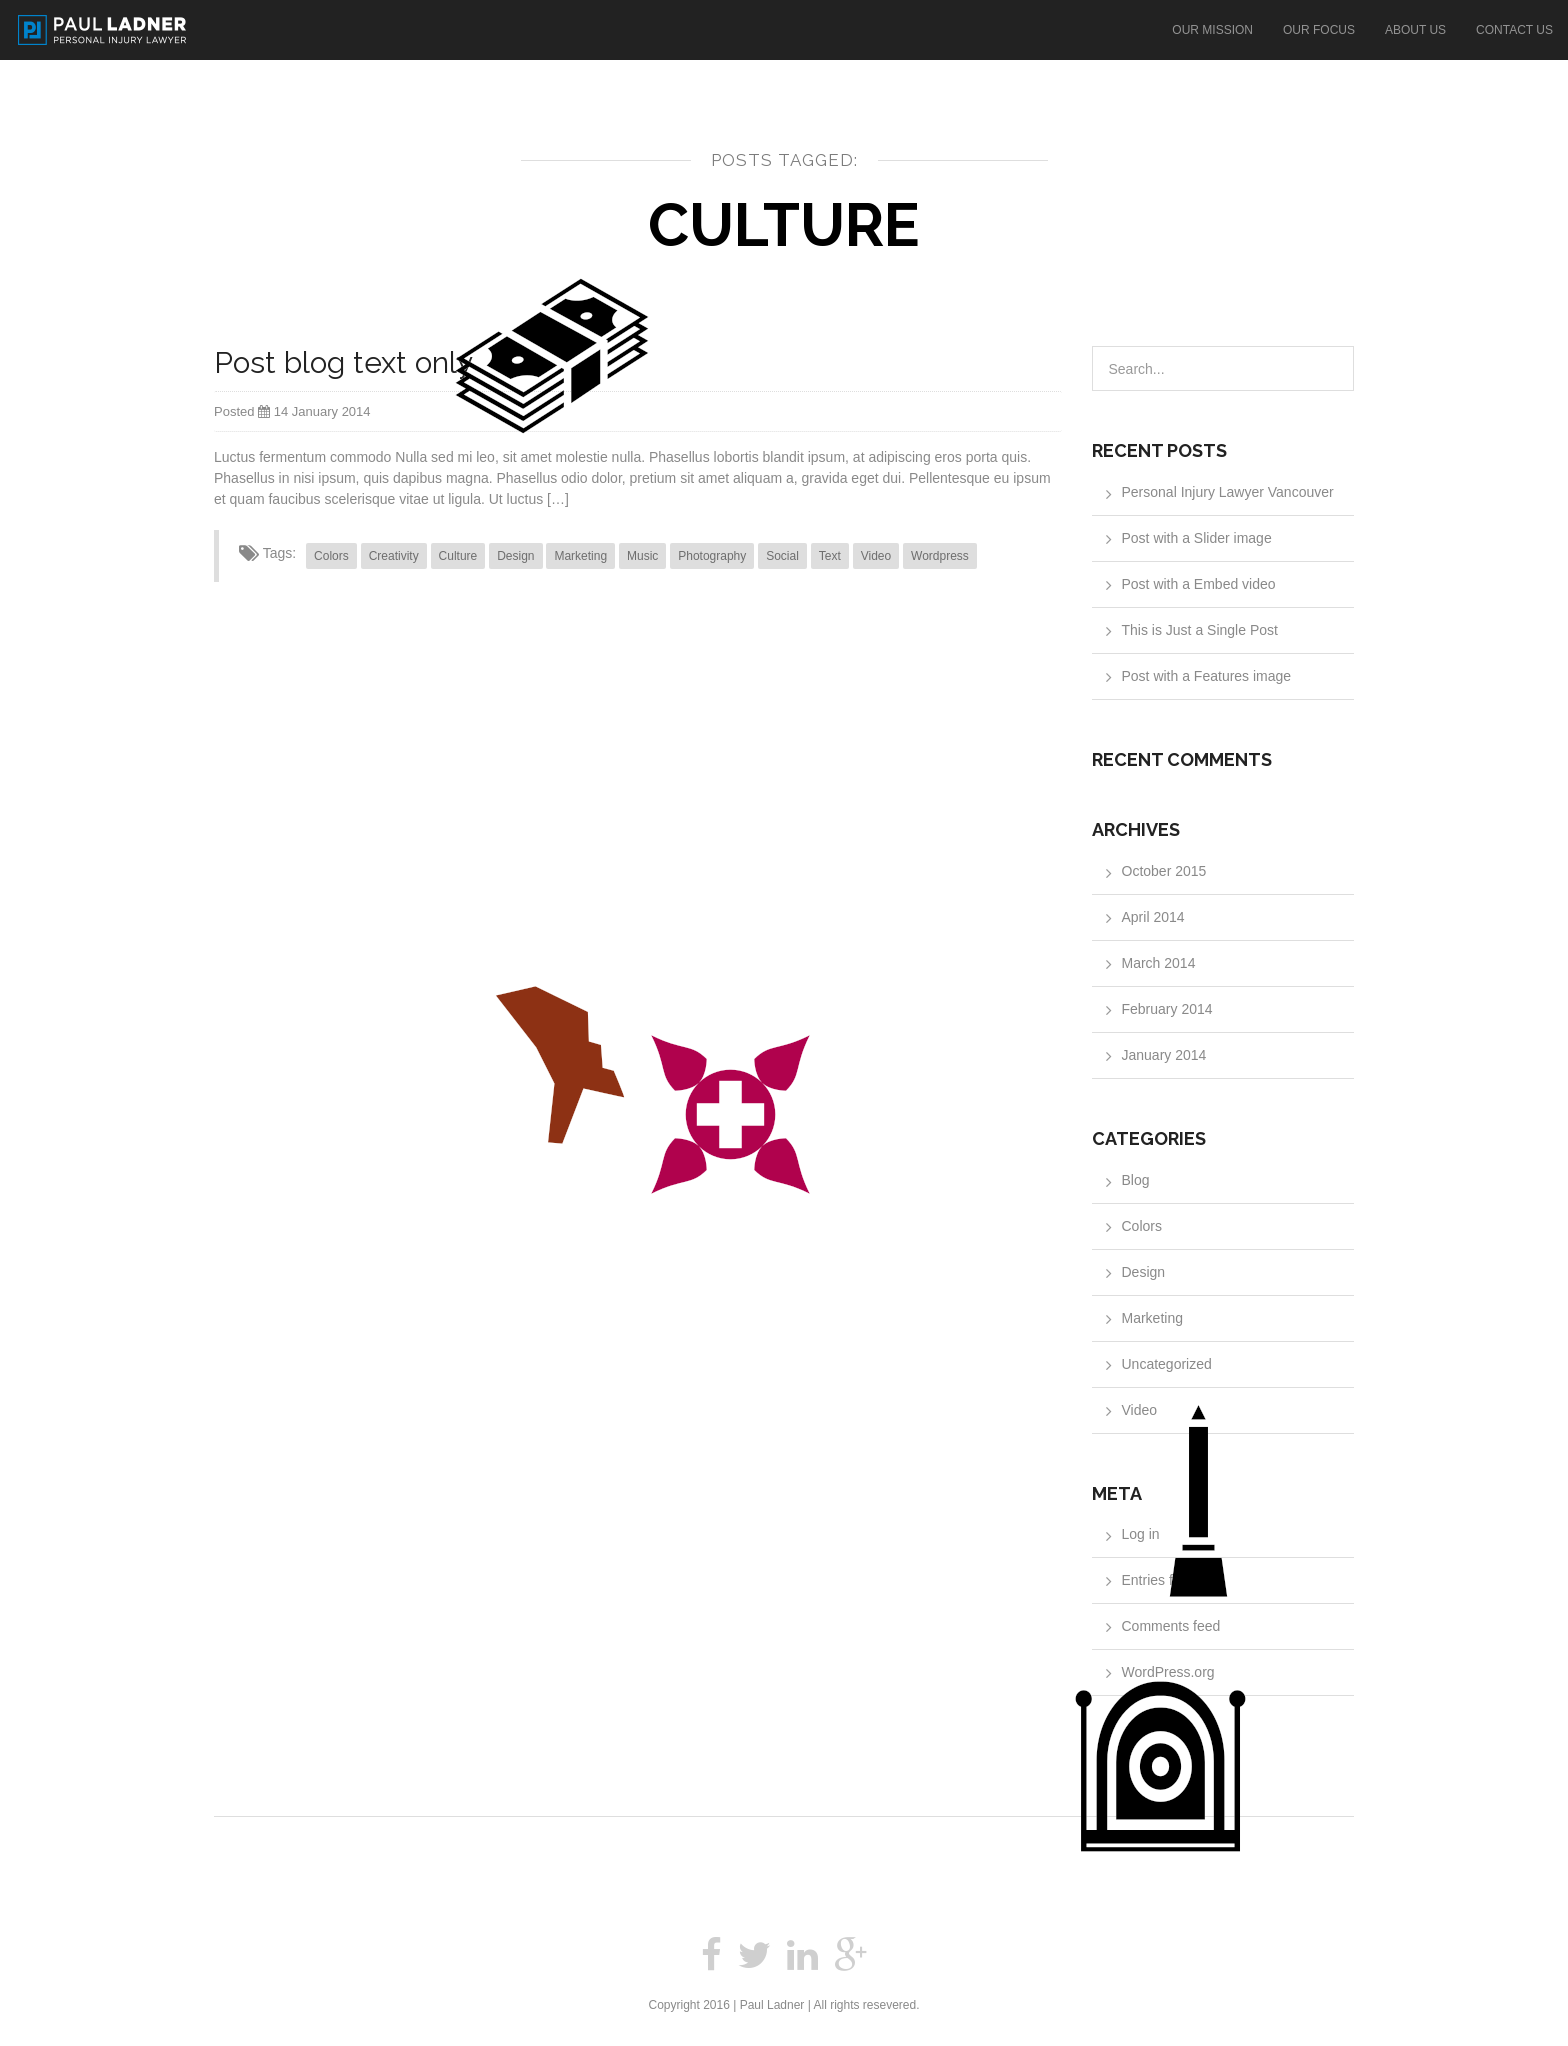 This screenshot has width=1568, height=2046. Describe the element at coordinates (1160, 1766) in the screenshot. I see `access music or audio player` at that location.